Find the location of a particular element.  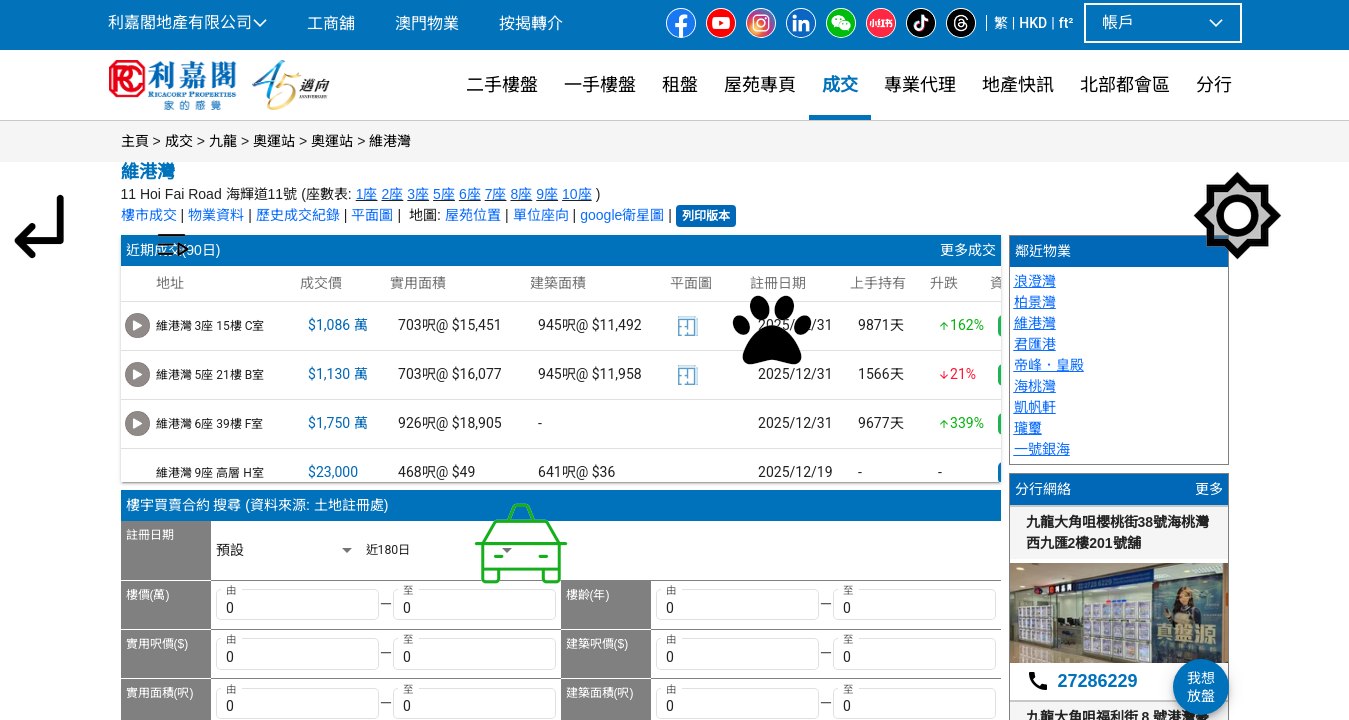

access pet-related features or settings is located at coordinates (772, 330).